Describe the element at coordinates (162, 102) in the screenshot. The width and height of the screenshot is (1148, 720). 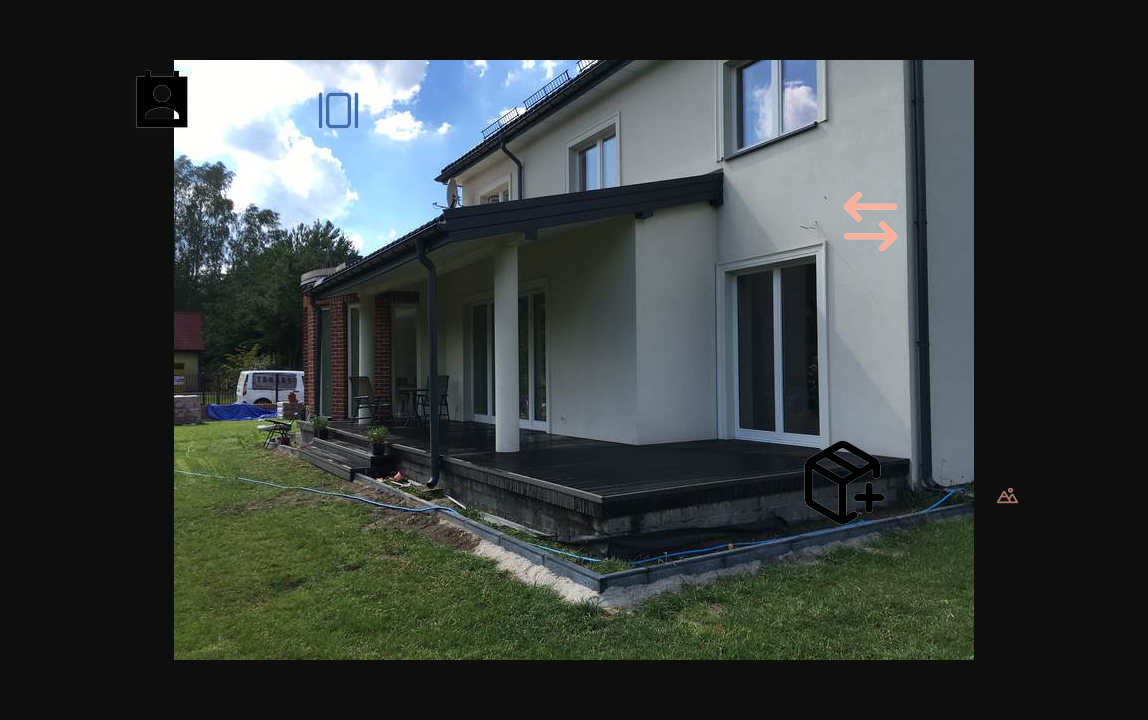
I see `view contact's calendar or schedule` at that location.